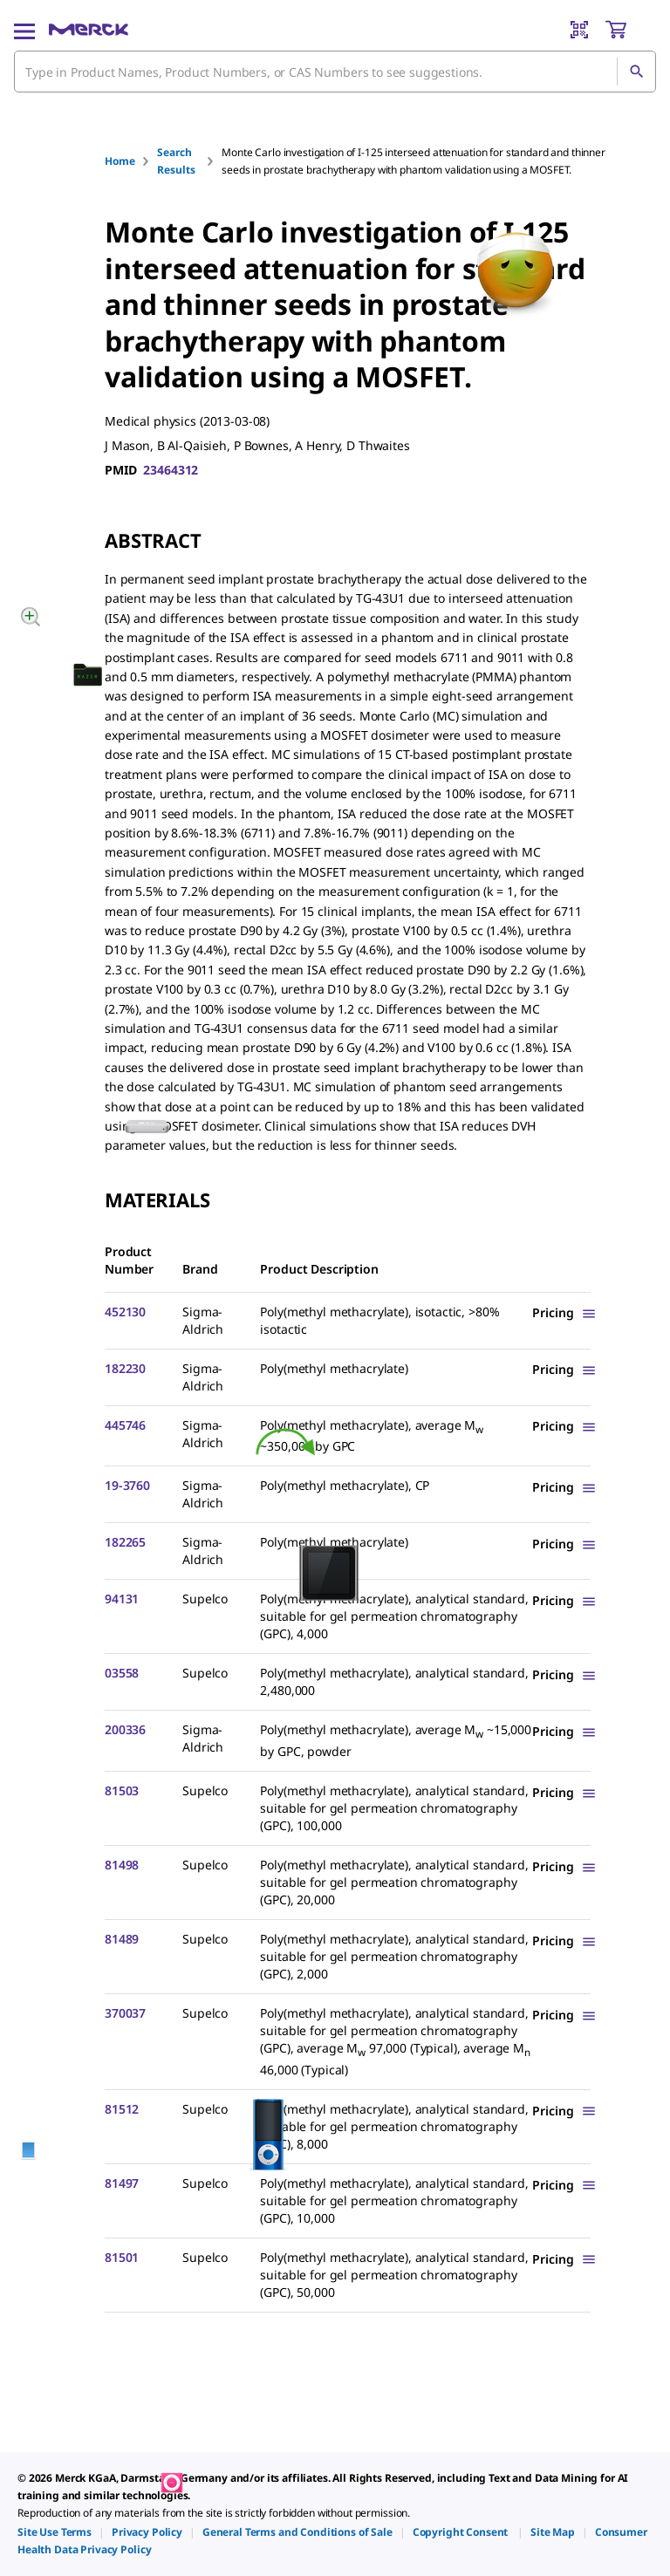 This screenshot has width=670, height=2576. What do you see at coordinates (172, 2483) in the screenshot?
I see `iPod shuffle device connected` at bounding box center [172, 2483].